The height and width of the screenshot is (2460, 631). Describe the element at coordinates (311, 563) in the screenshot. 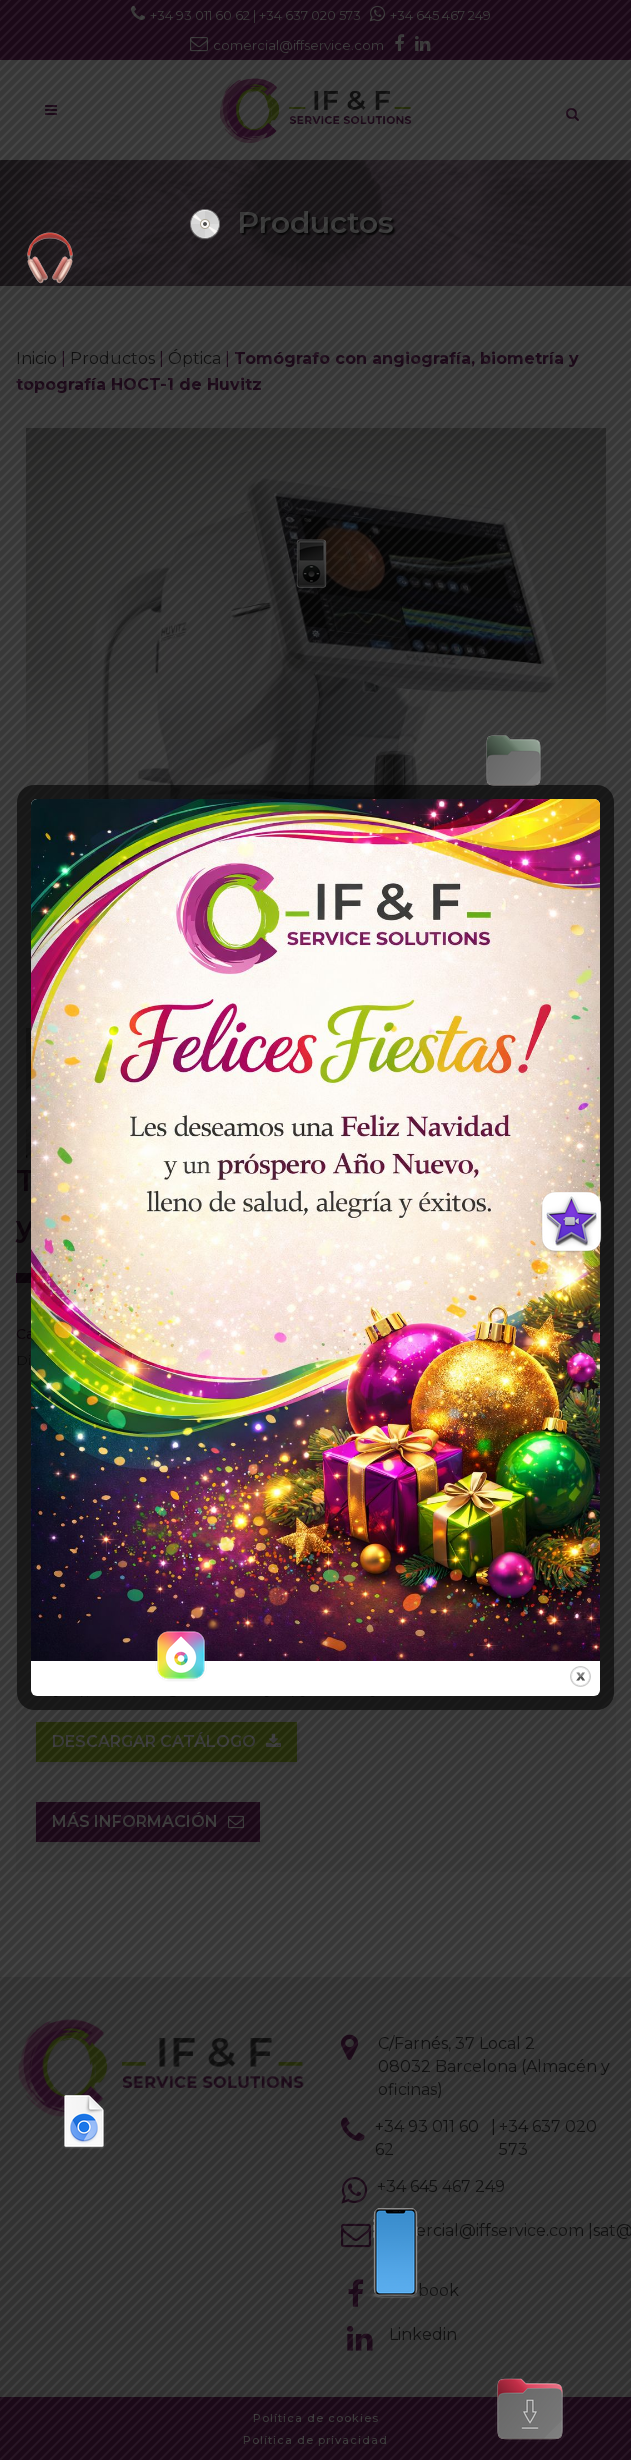

I see `iPod classic device icon` at that location.